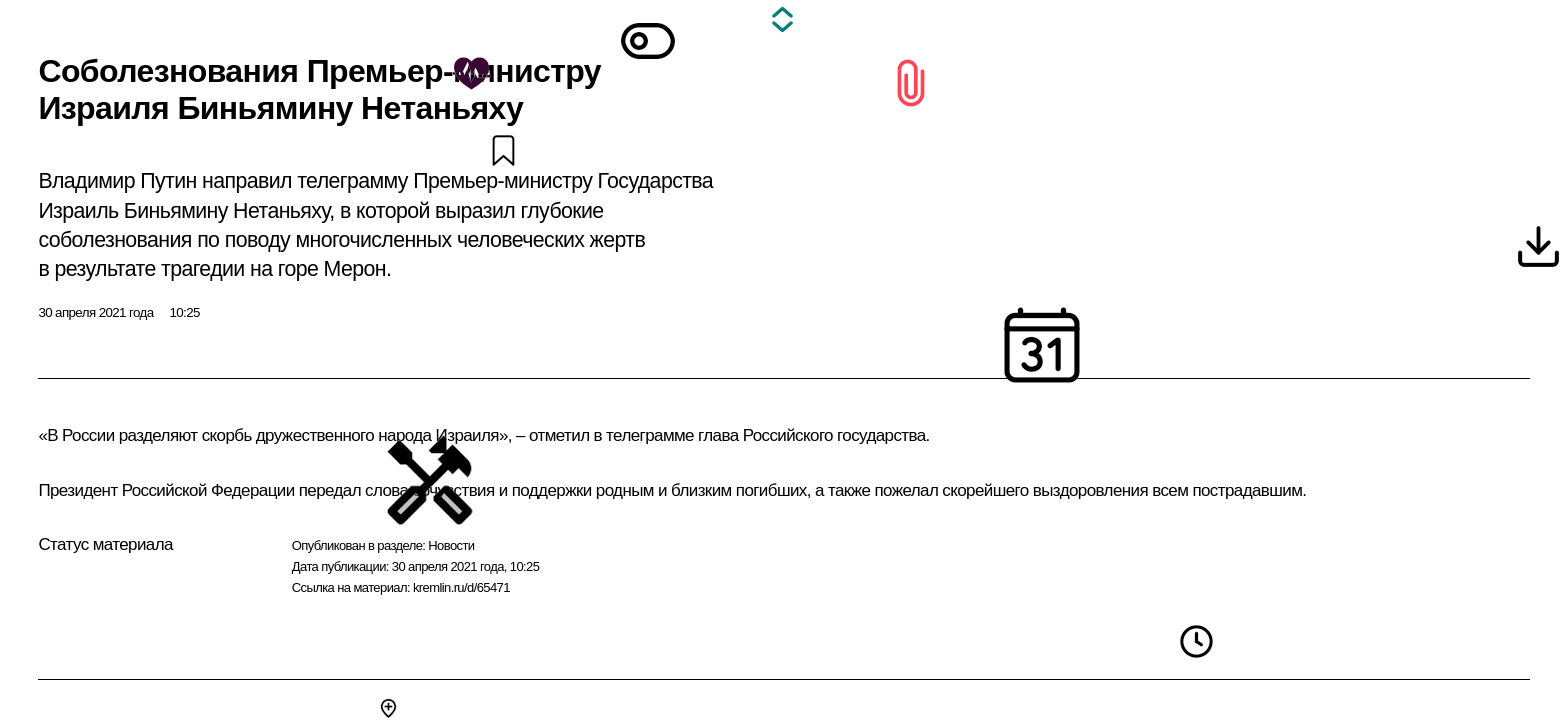 The width and height of the screenshot is (1568, 720). Describe the element at coordinates (503, 150) in the screenshot. I see `save this item for later` at that location.